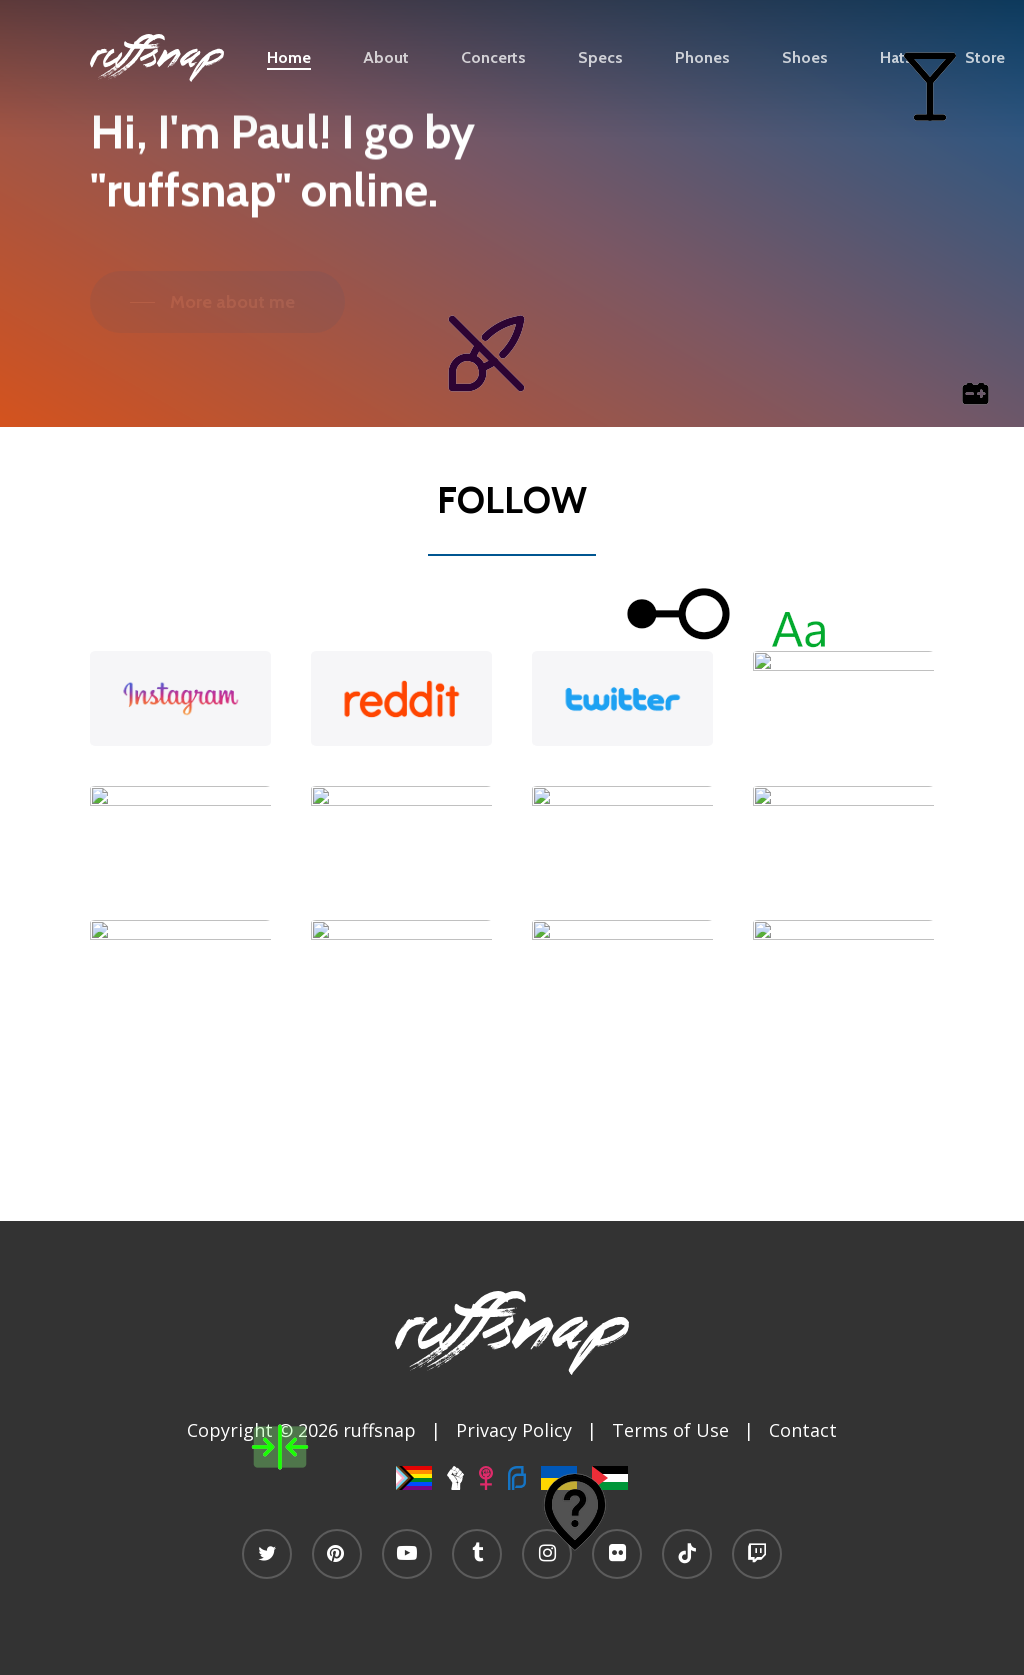 This screenshot has height=1675, width=1024. What do you see at coordinates (930, 85) in the screenshot?
I see `browse cocktail or drink recipes` at bounding box center [930, 85].